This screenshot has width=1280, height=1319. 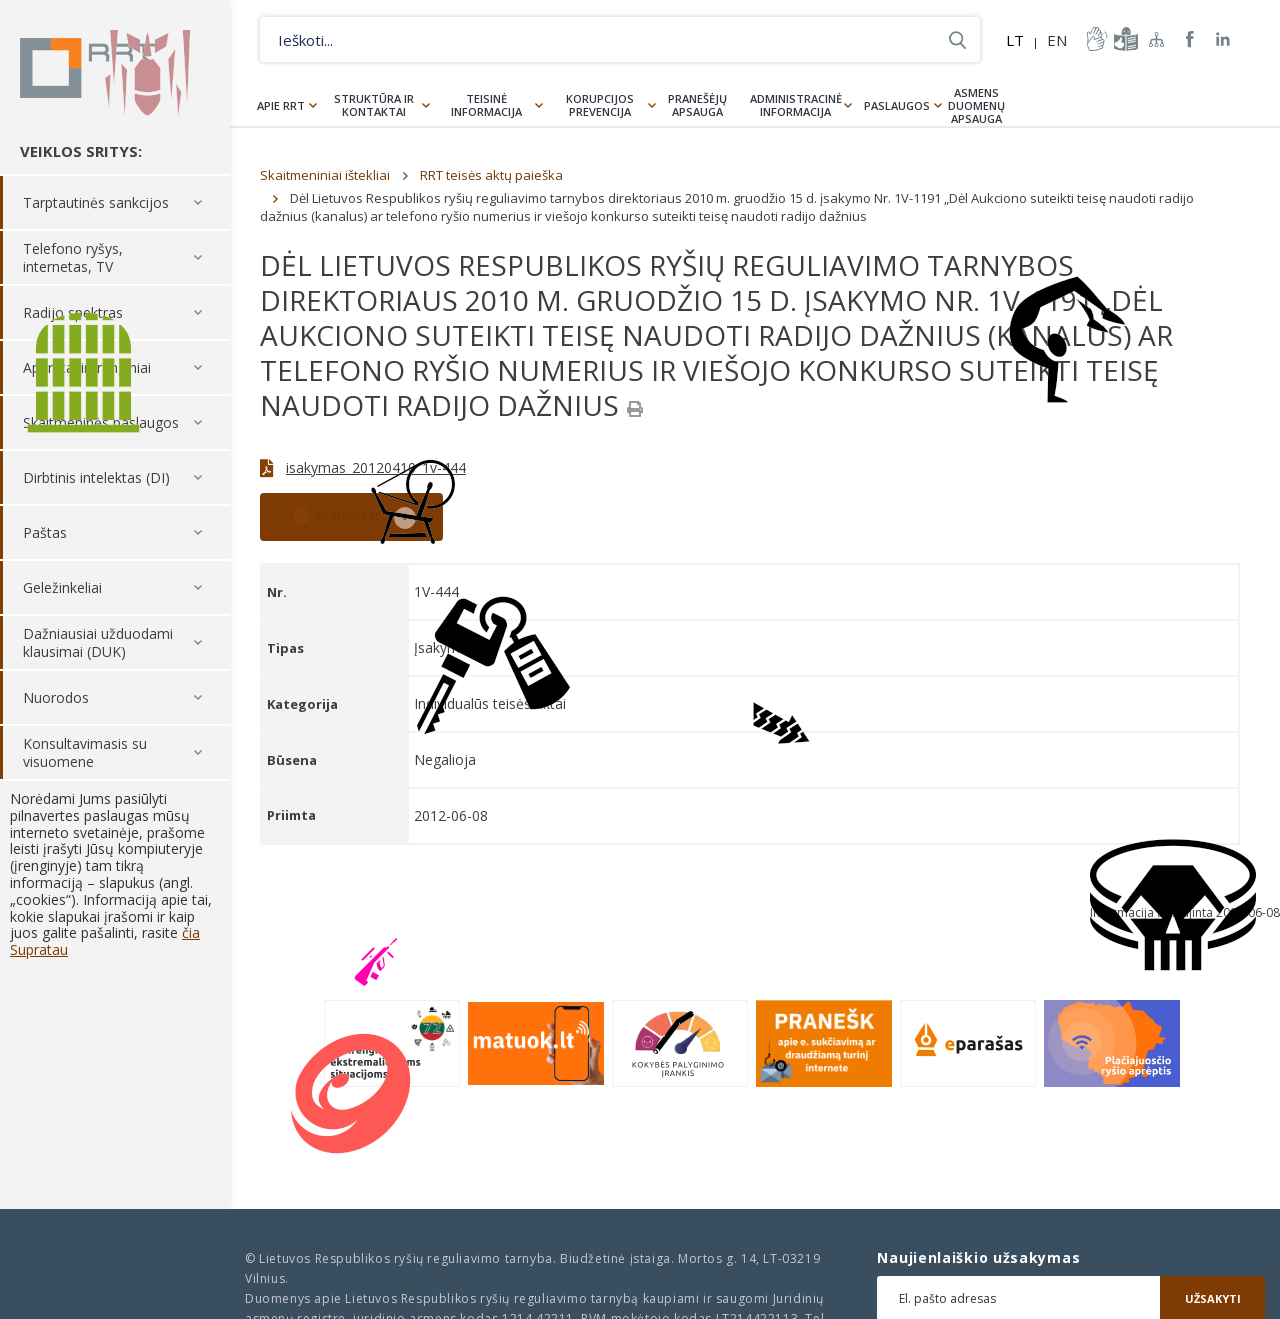 I want to click on indicates an incoming attack or bombing event in gameplay, so click(x=147, y=73).